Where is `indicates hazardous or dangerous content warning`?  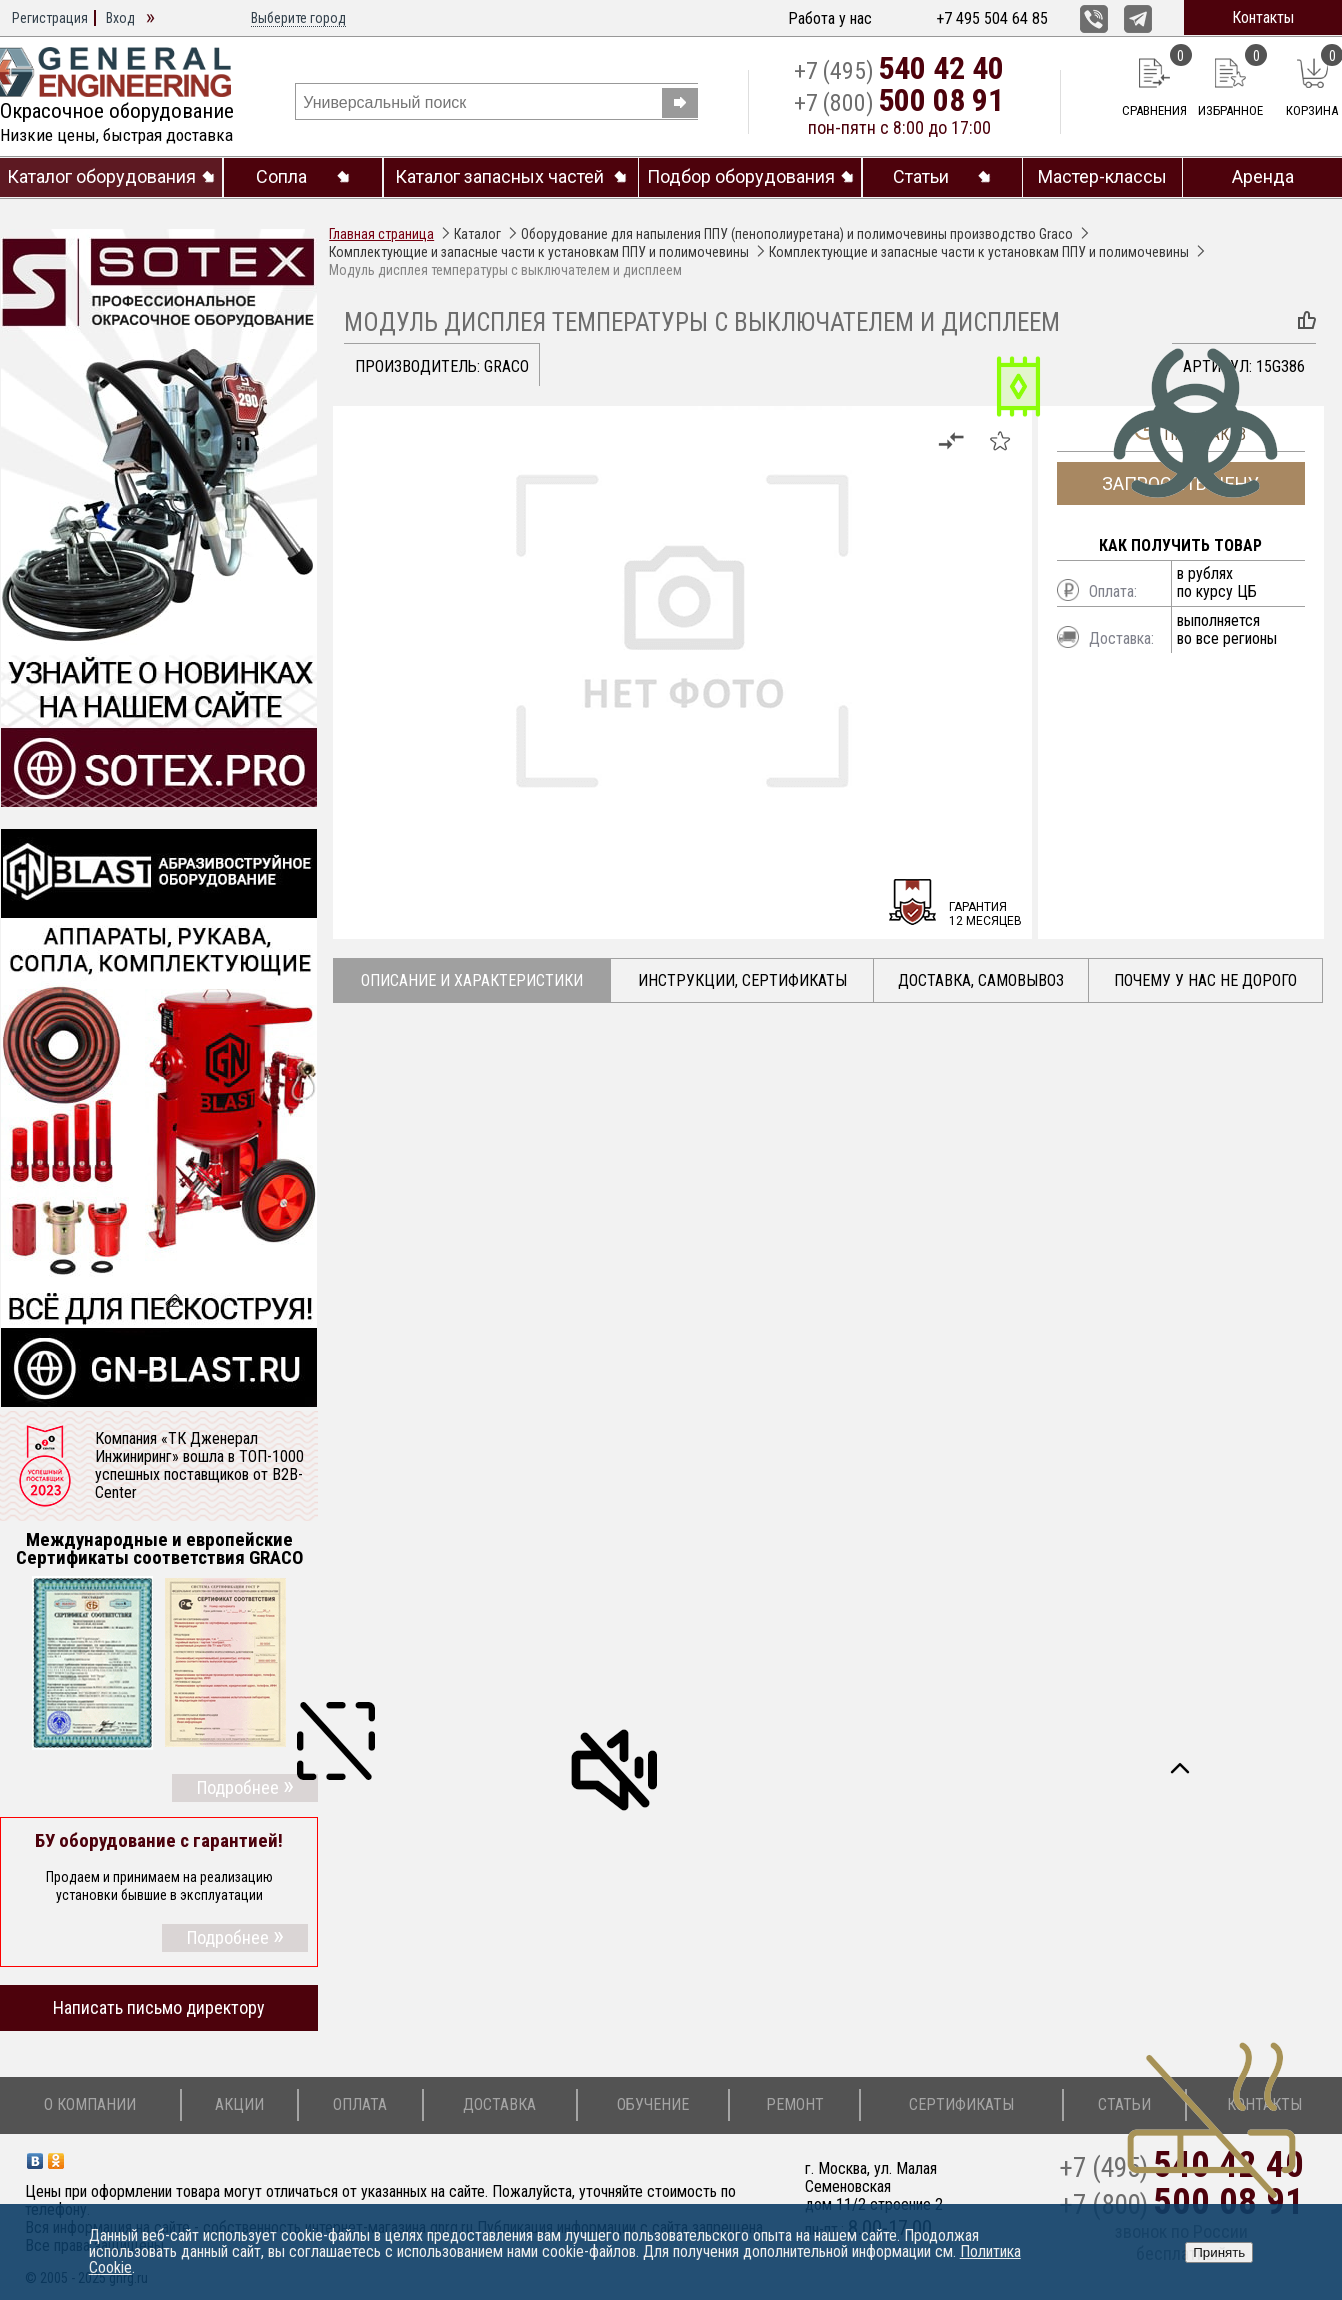 indicates hazardous or dangerous content warning is located at coordinates (1195, 427).